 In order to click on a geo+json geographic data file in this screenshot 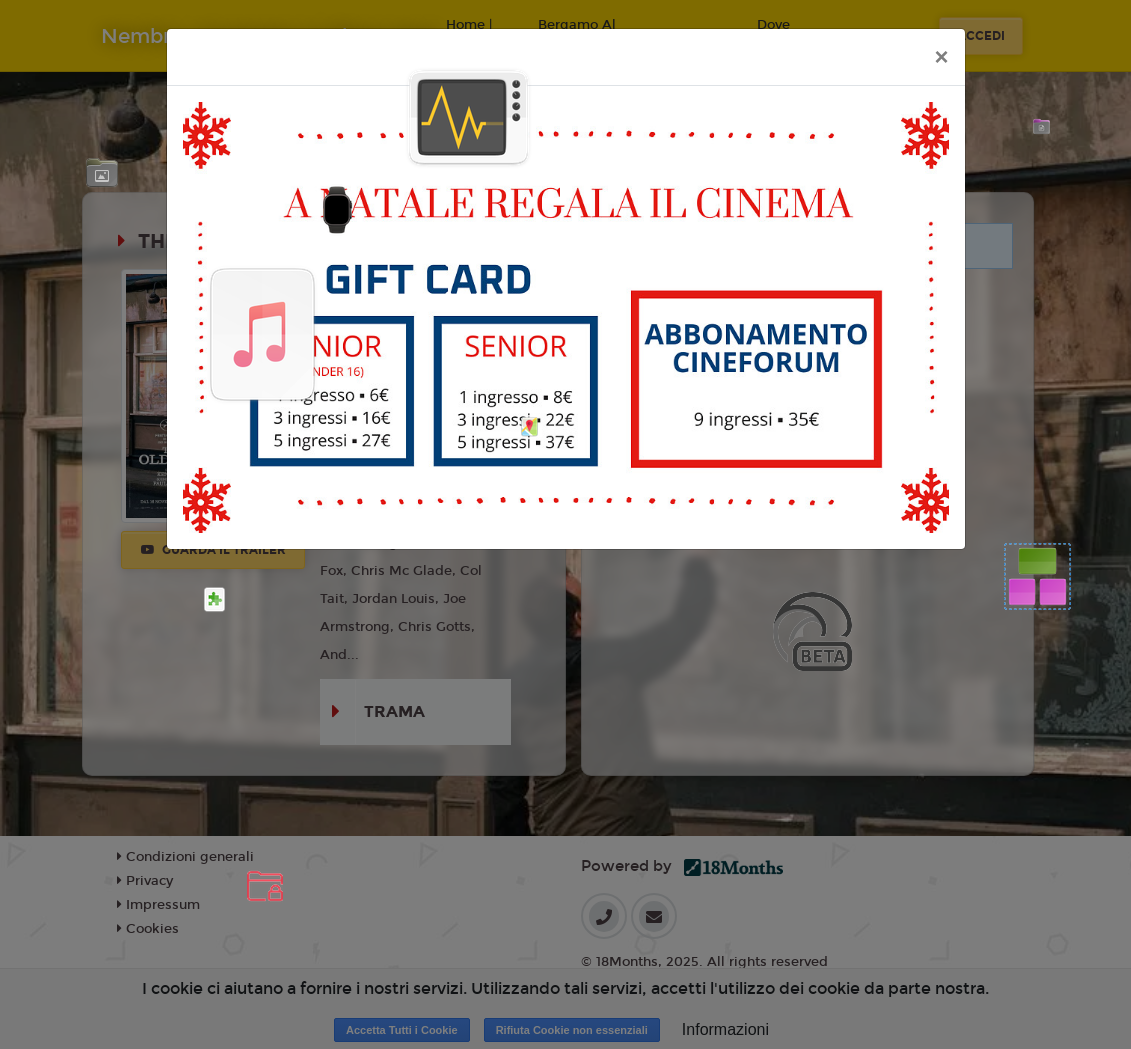, I will do `click(529, 426)`.